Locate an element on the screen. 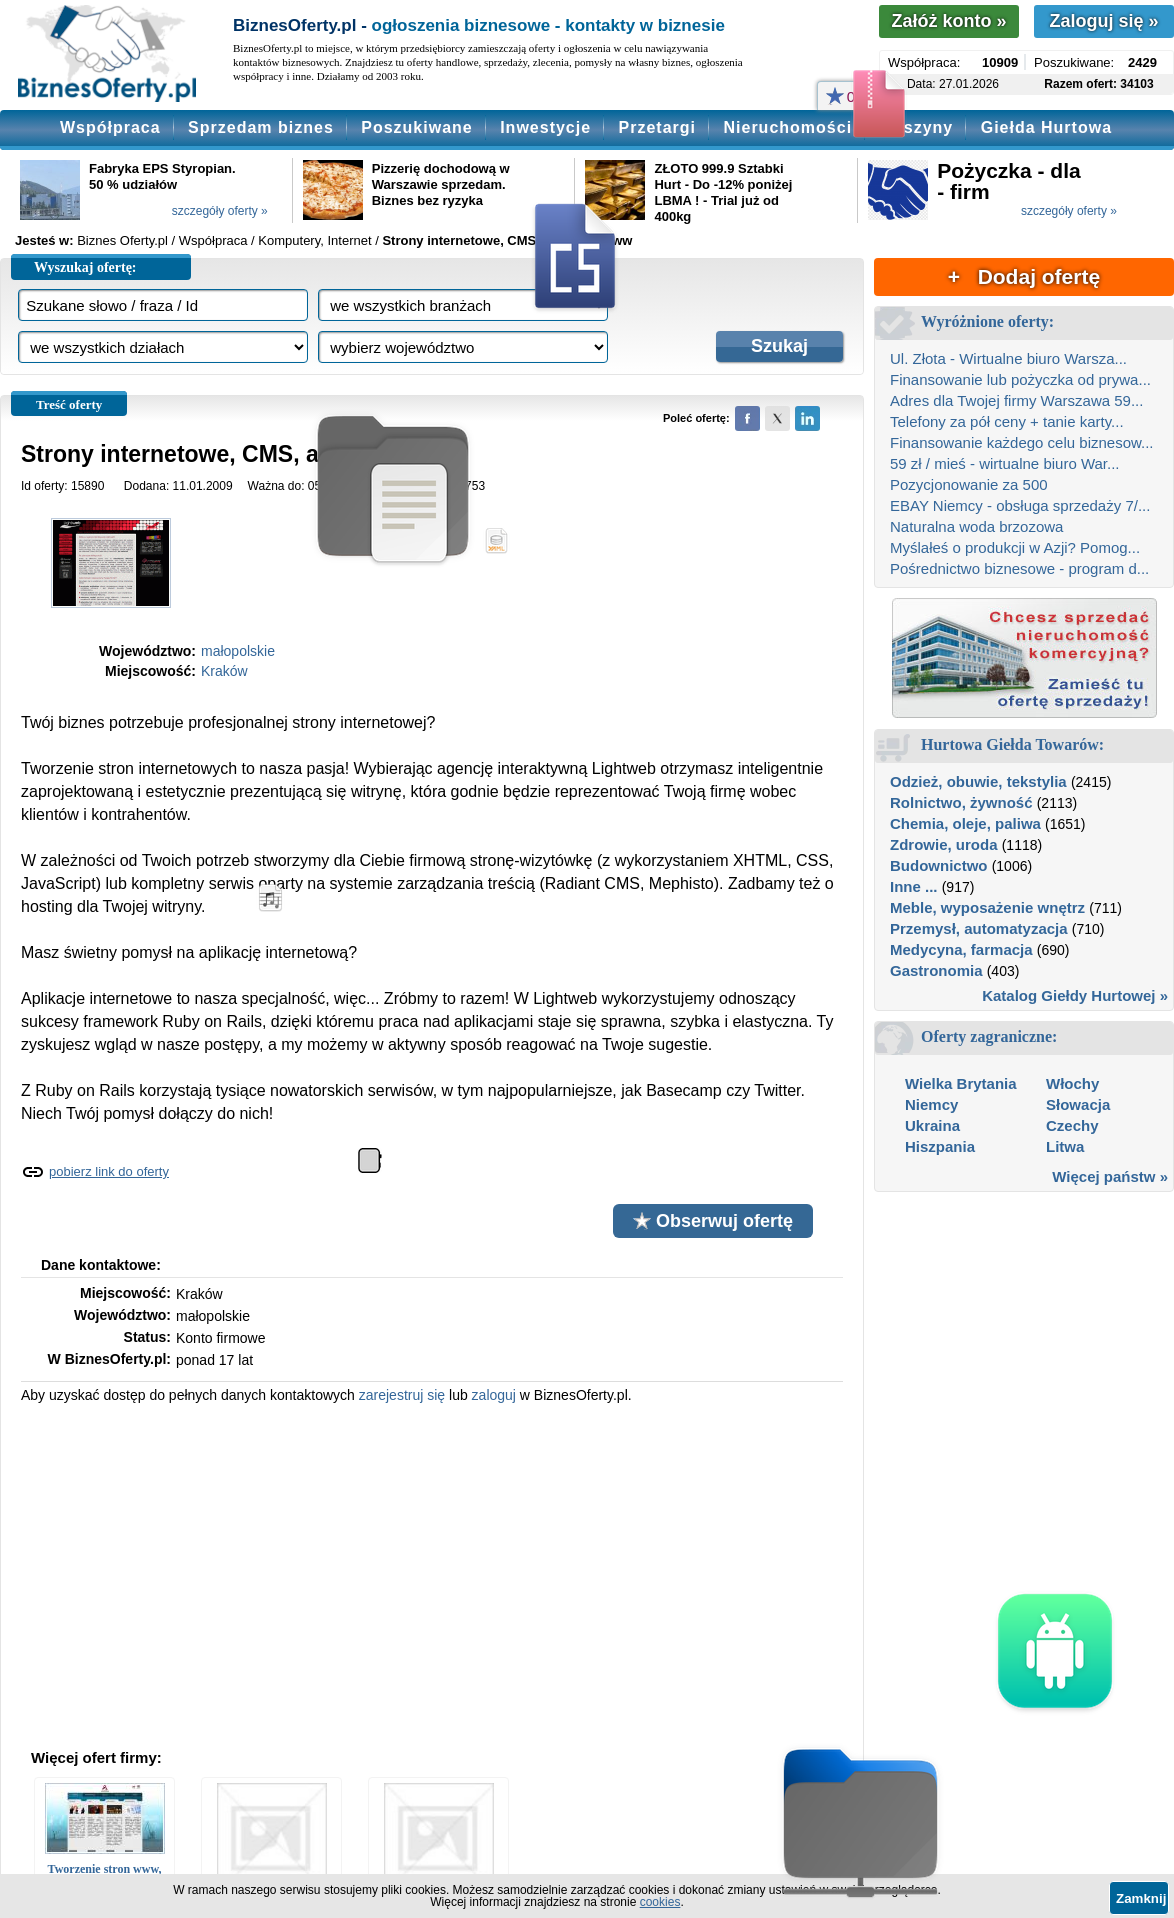 This screenshot has width=1174, height=1918. a yaml configuration file is located at coordinates (496, 540).